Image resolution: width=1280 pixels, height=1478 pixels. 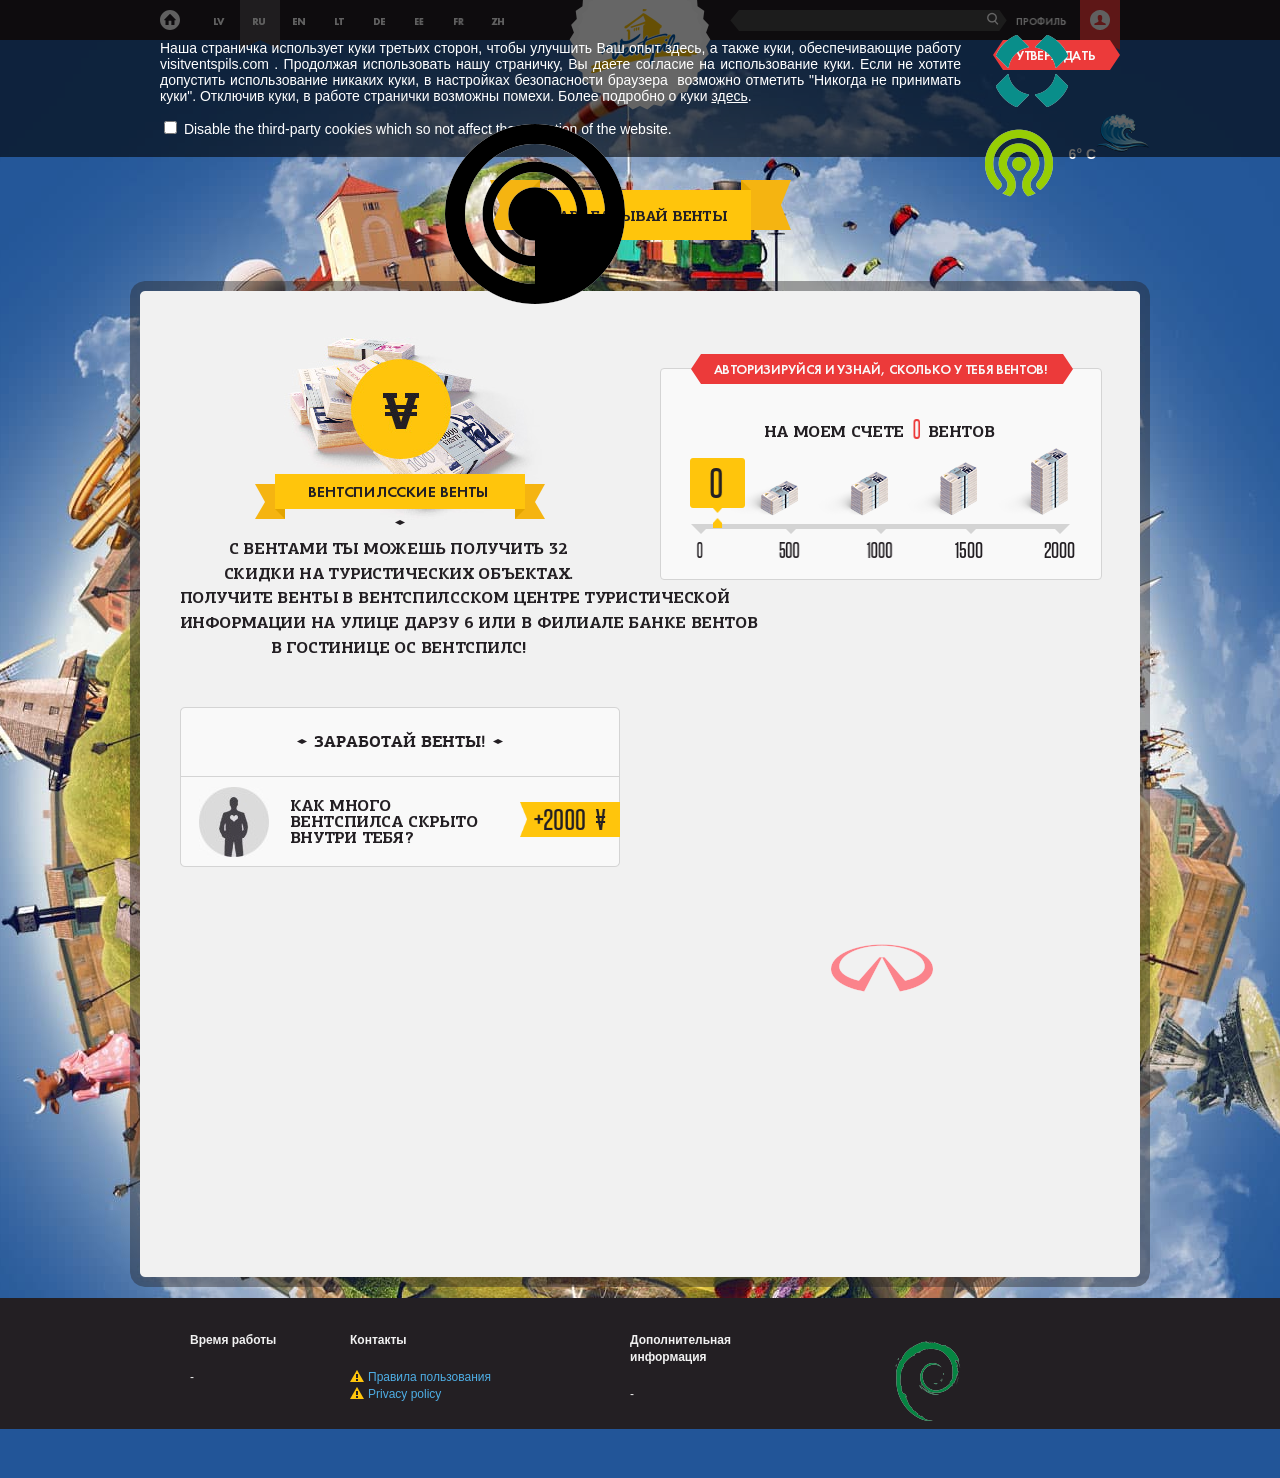 I want to click on open pocket casts app, so click(x=535, y=214).